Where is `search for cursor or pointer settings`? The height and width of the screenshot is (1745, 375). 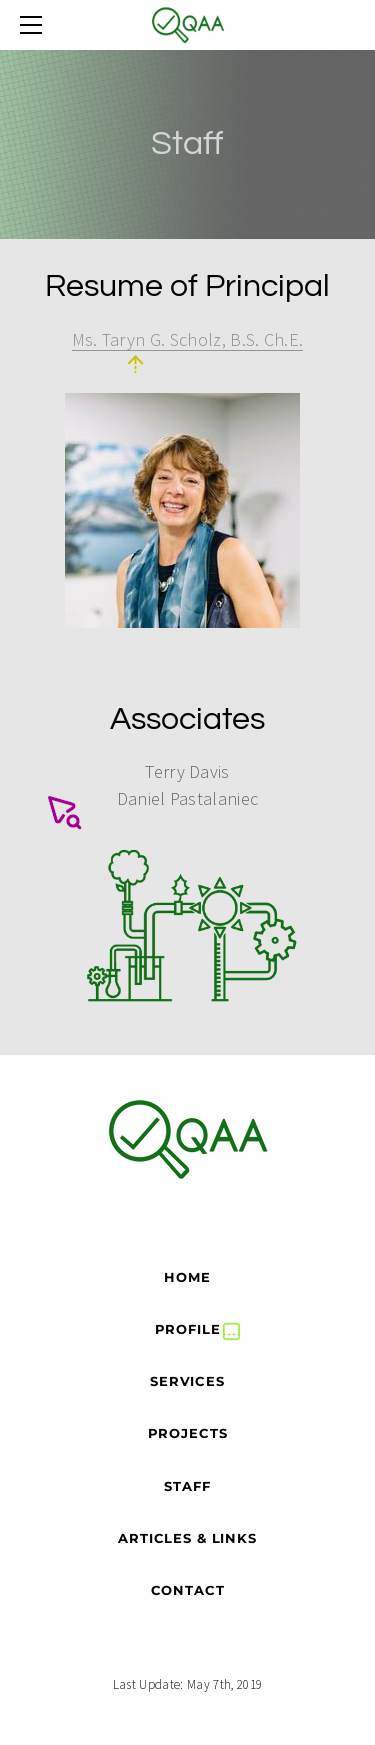 search for cursor or pointer settings is located at coordinates (63, 811).